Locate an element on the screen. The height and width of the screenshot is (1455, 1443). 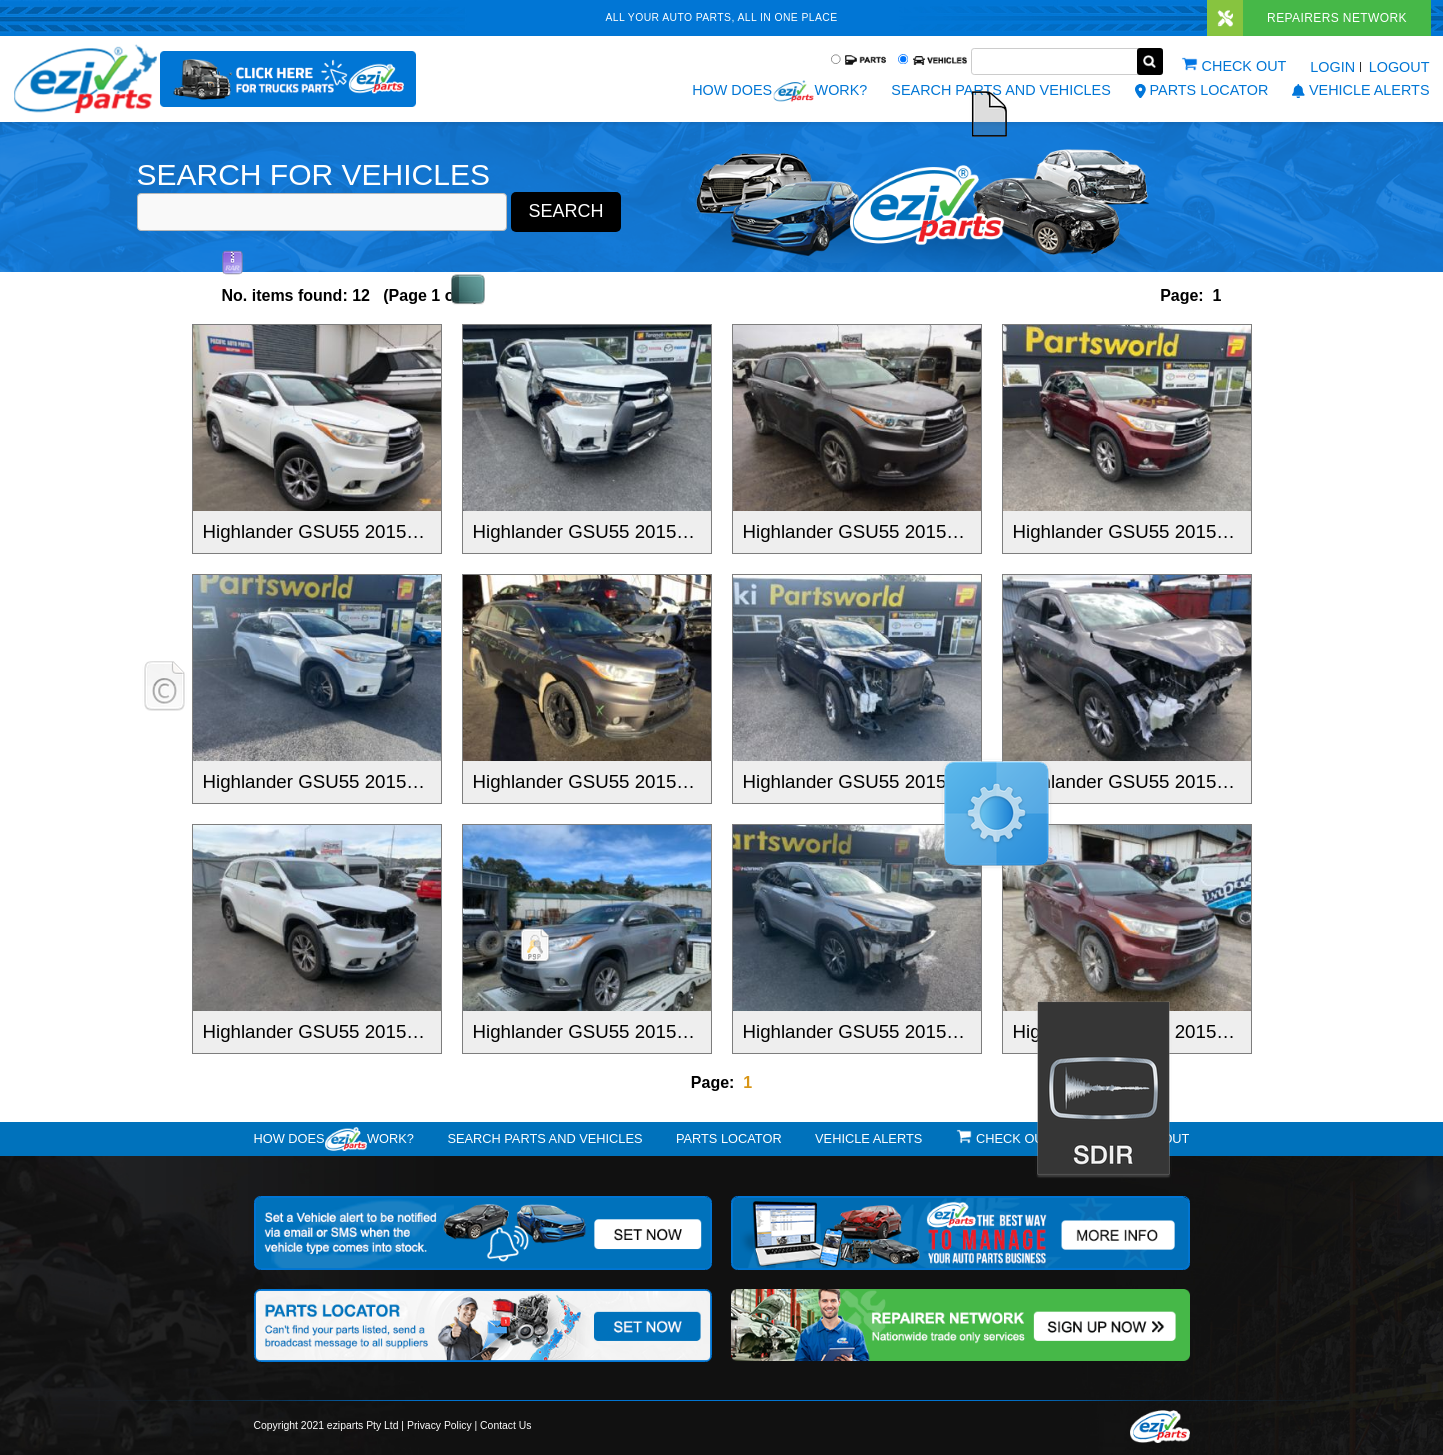
access the desktop folder is located at coordinates (468, 288).